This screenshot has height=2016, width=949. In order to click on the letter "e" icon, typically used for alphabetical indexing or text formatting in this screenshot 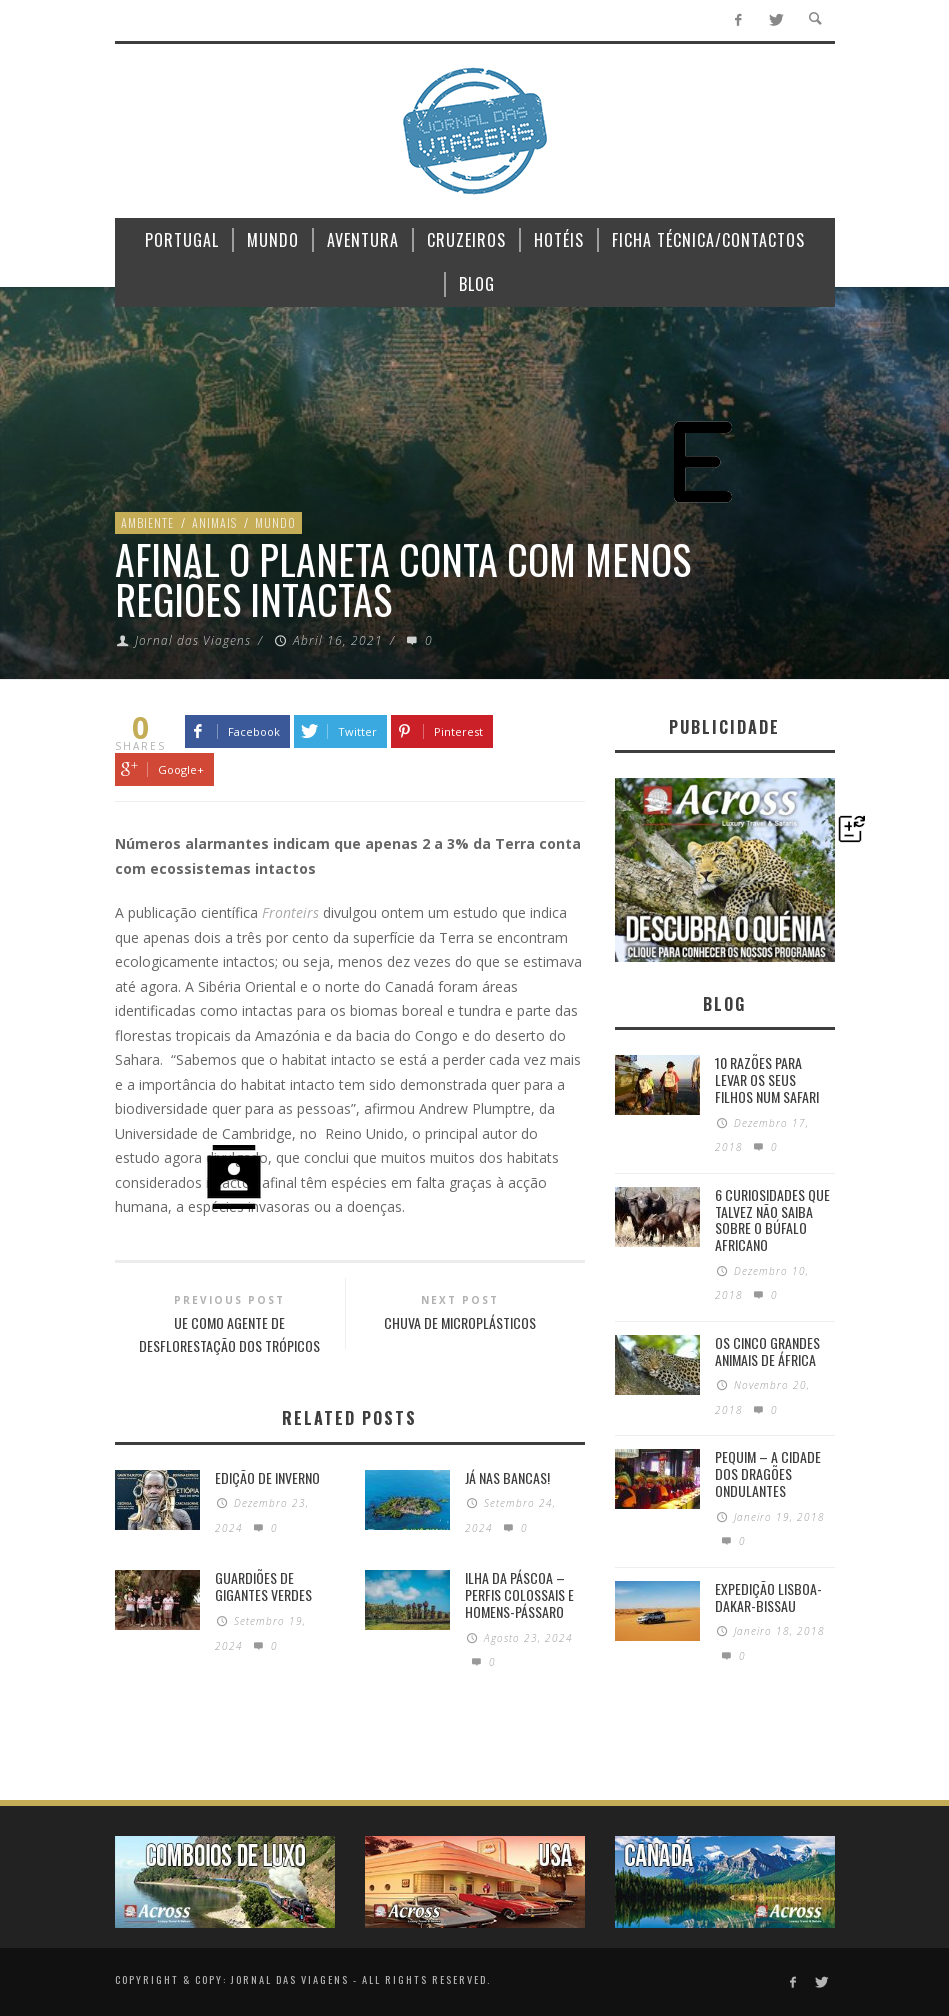, I will do `click(703, 462)`.